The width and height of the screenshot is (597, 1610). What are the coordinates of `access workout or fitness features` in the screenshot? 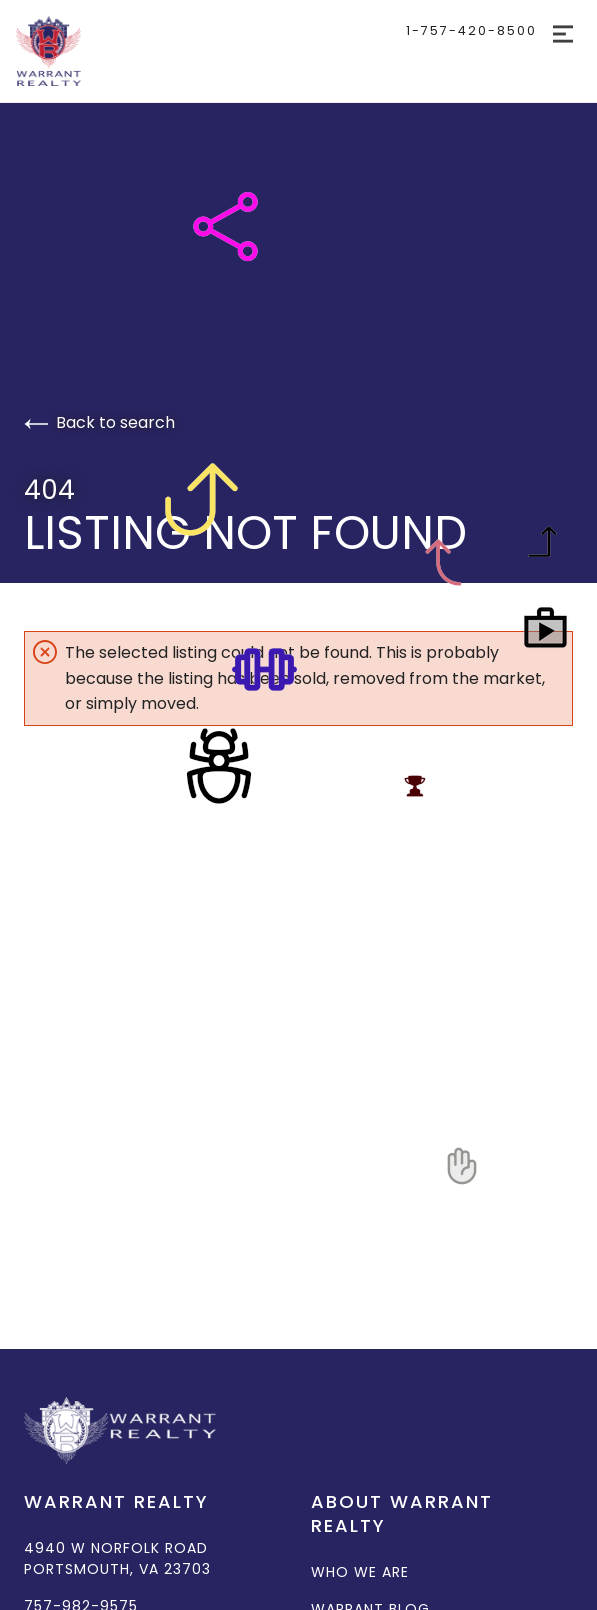 It's located at (264, 669).